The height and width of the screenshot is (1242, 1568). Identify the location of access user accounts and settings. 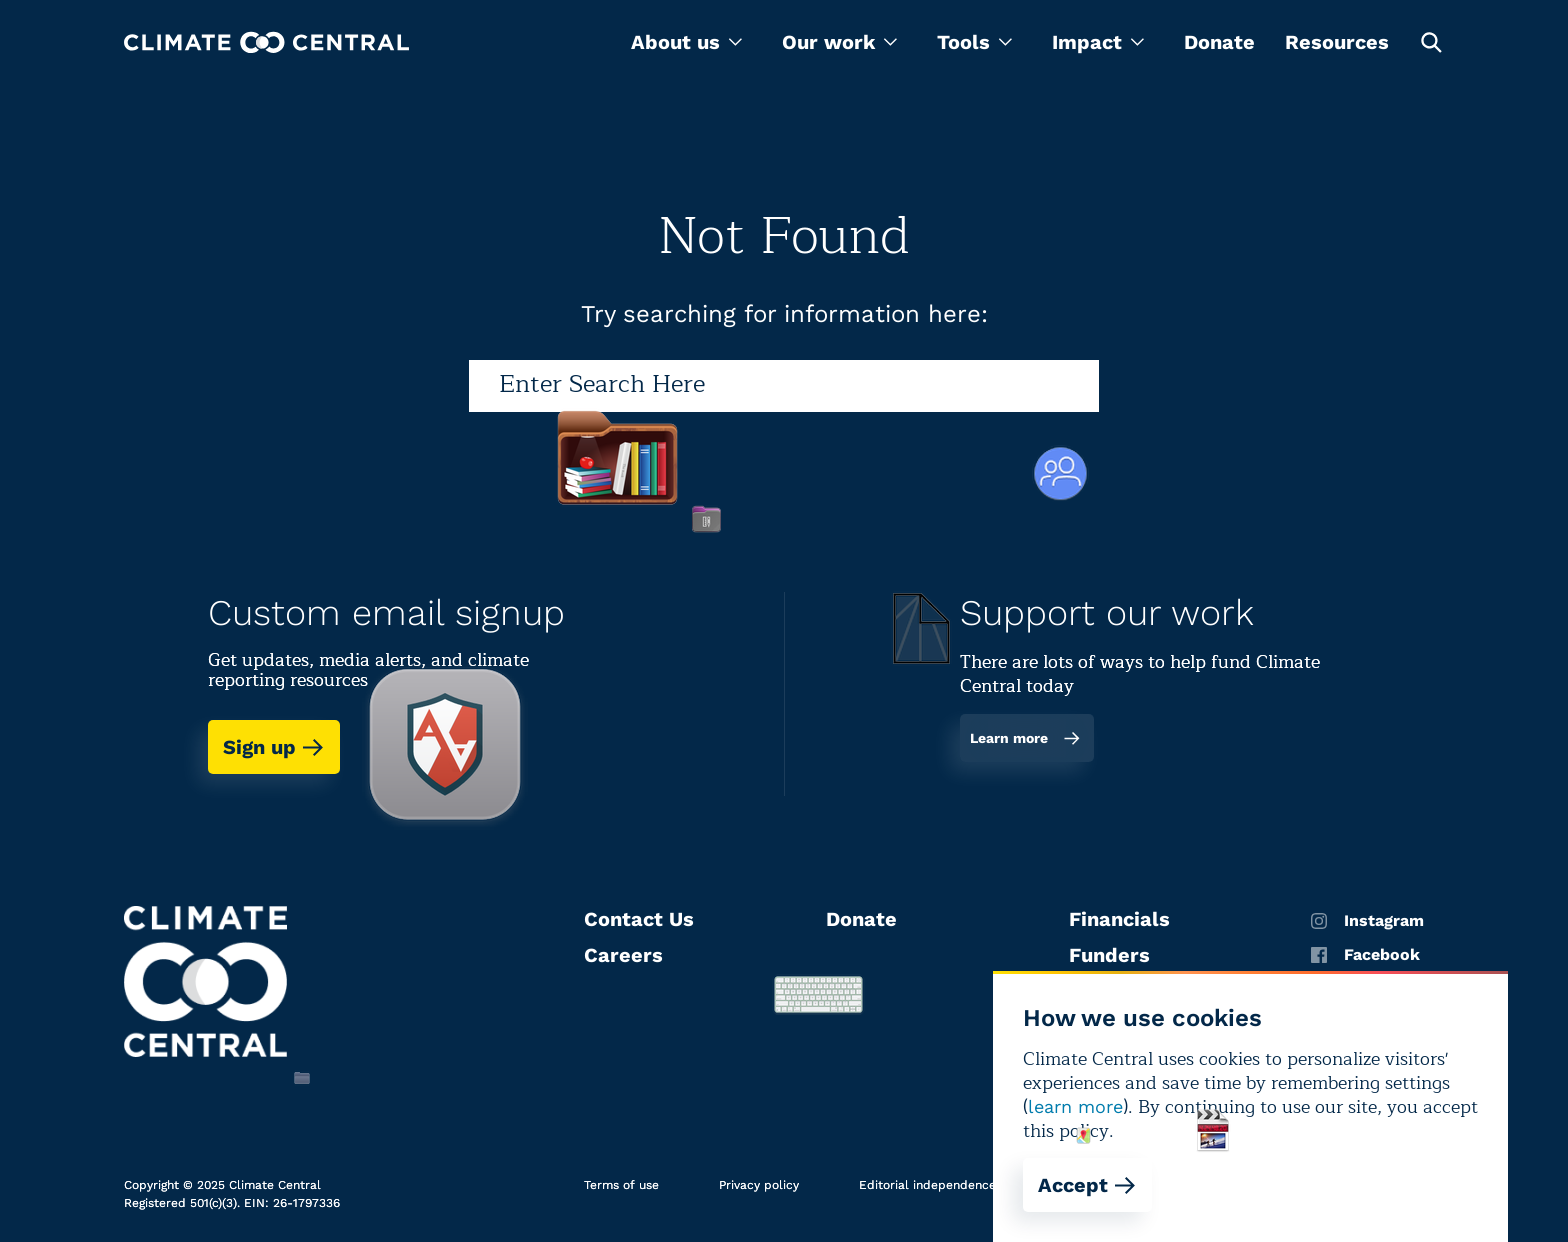
(1060, 473).